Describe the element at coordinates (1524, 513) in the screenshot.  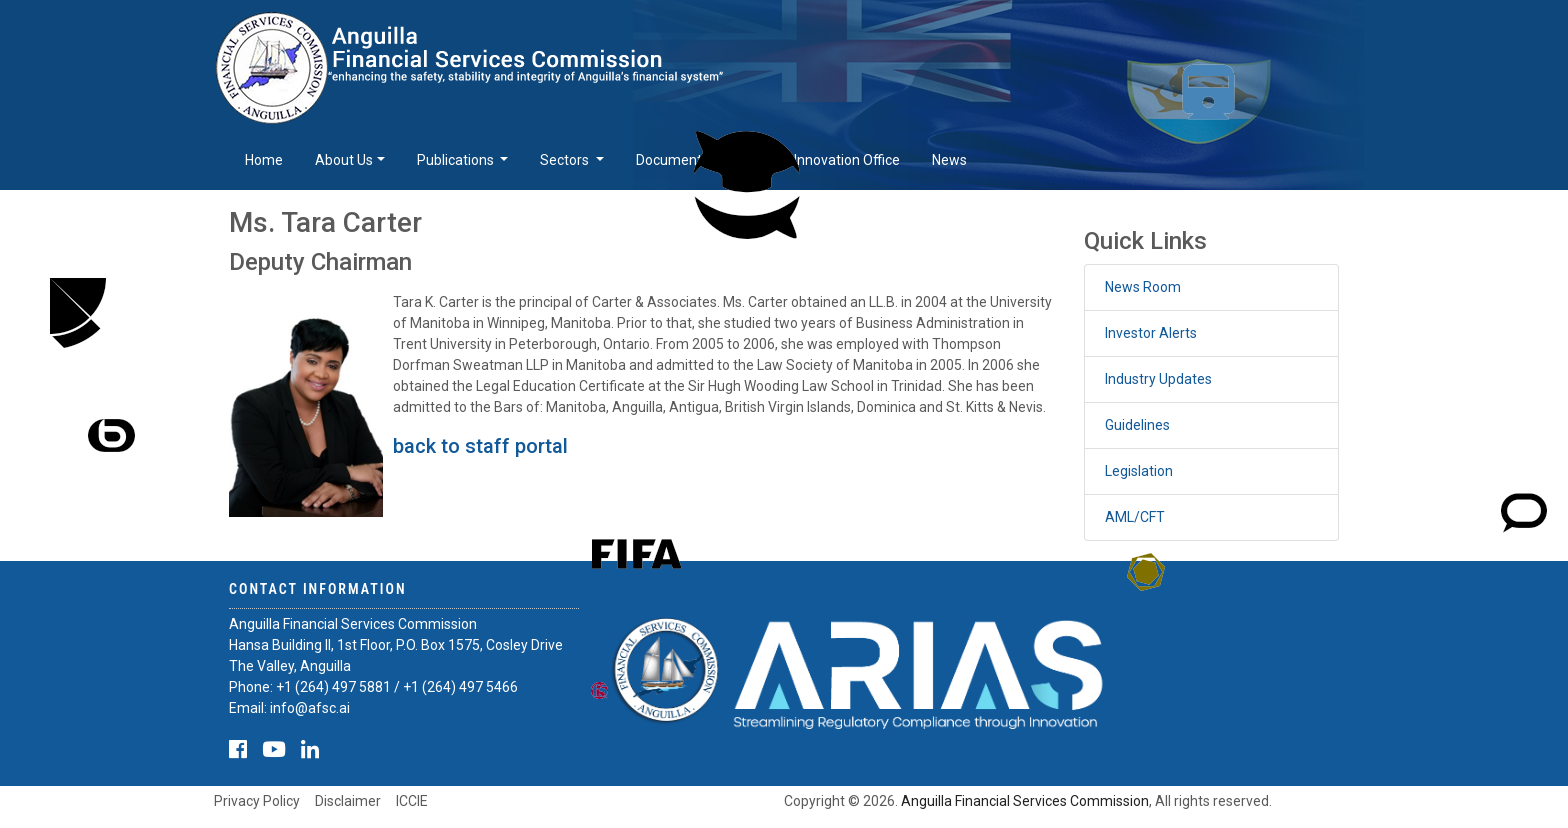
I see `visit The Conversation website` at that location.